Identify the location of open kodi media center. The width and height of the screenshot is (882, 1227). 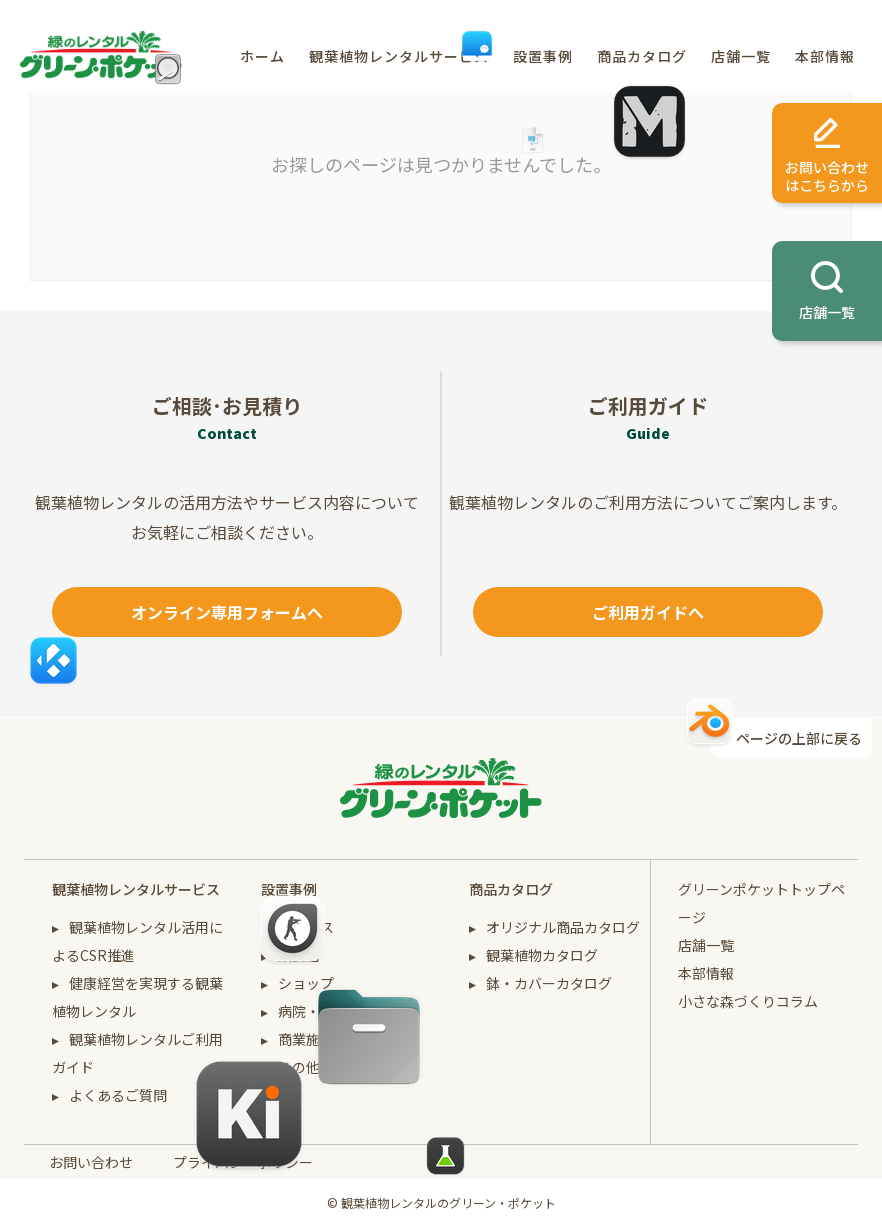
(53, 660).